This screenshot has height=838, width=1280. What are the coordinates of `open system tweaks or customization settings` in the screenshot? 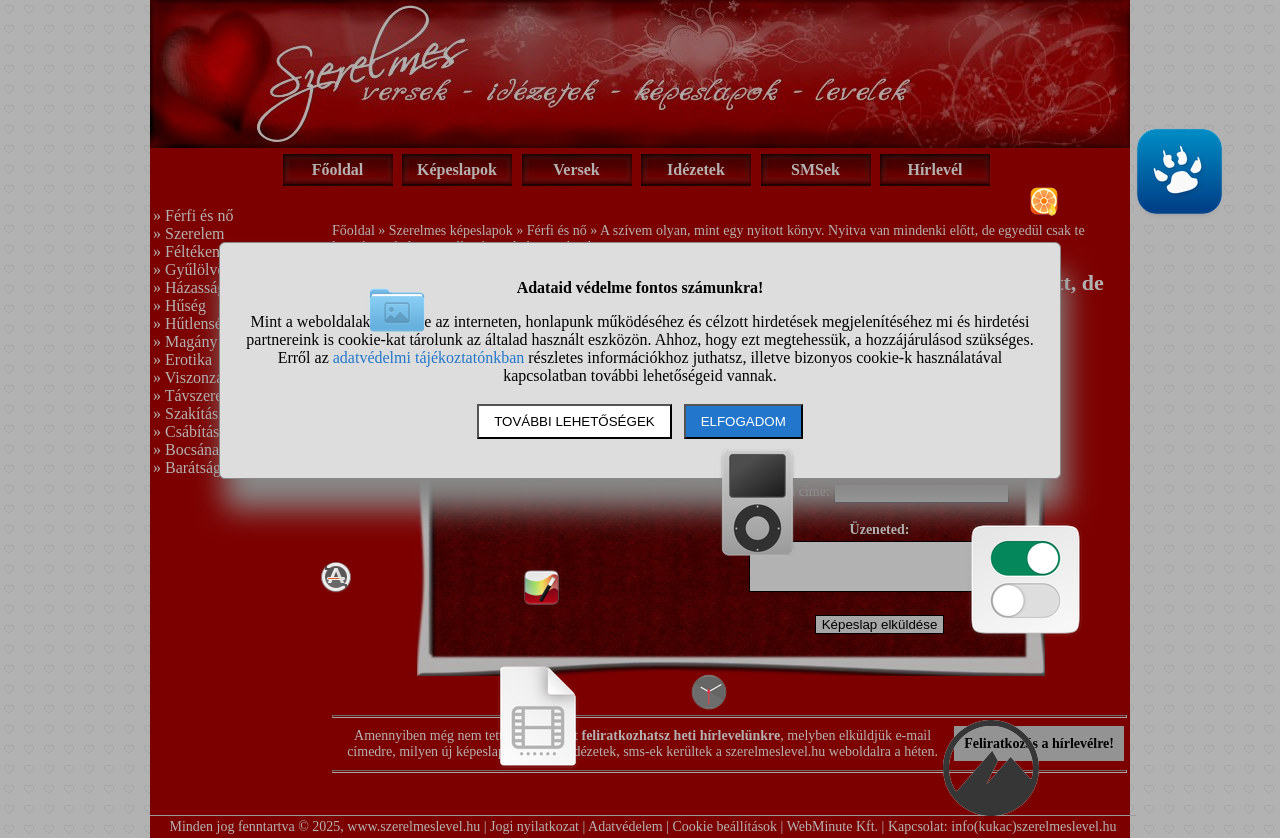 It's located at (1025, 579).